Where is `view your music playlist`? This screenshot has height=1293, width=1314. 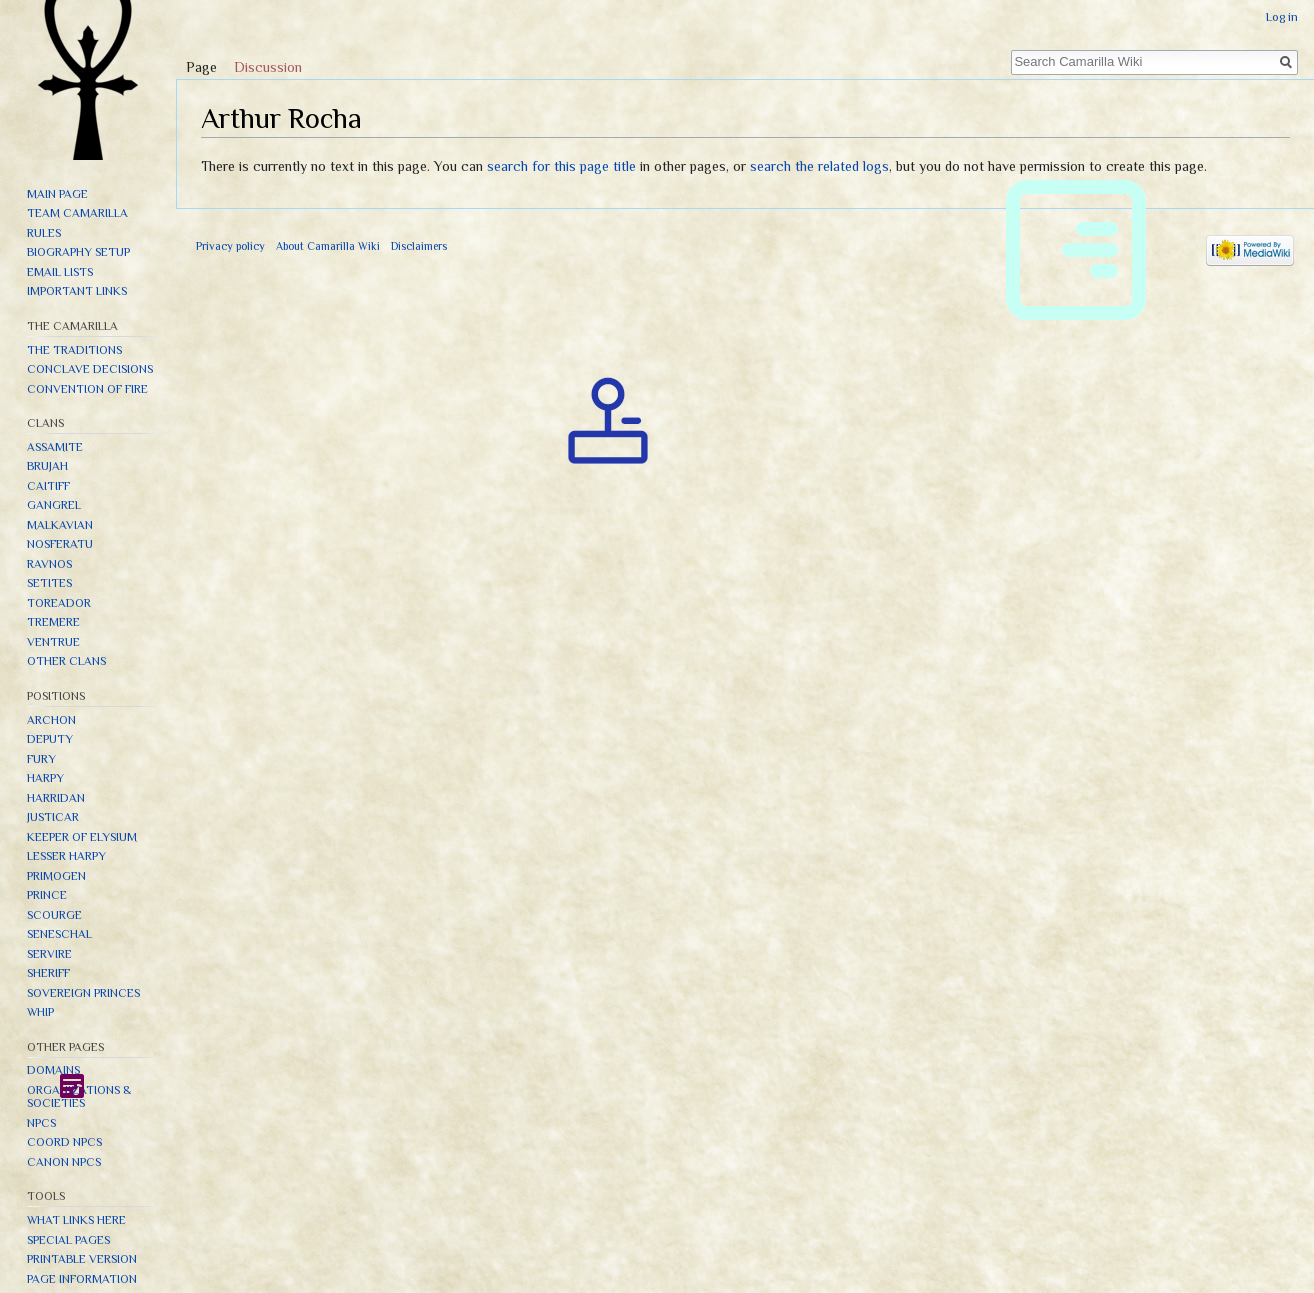
view your music playlist is located at coordinates (72, 1086).